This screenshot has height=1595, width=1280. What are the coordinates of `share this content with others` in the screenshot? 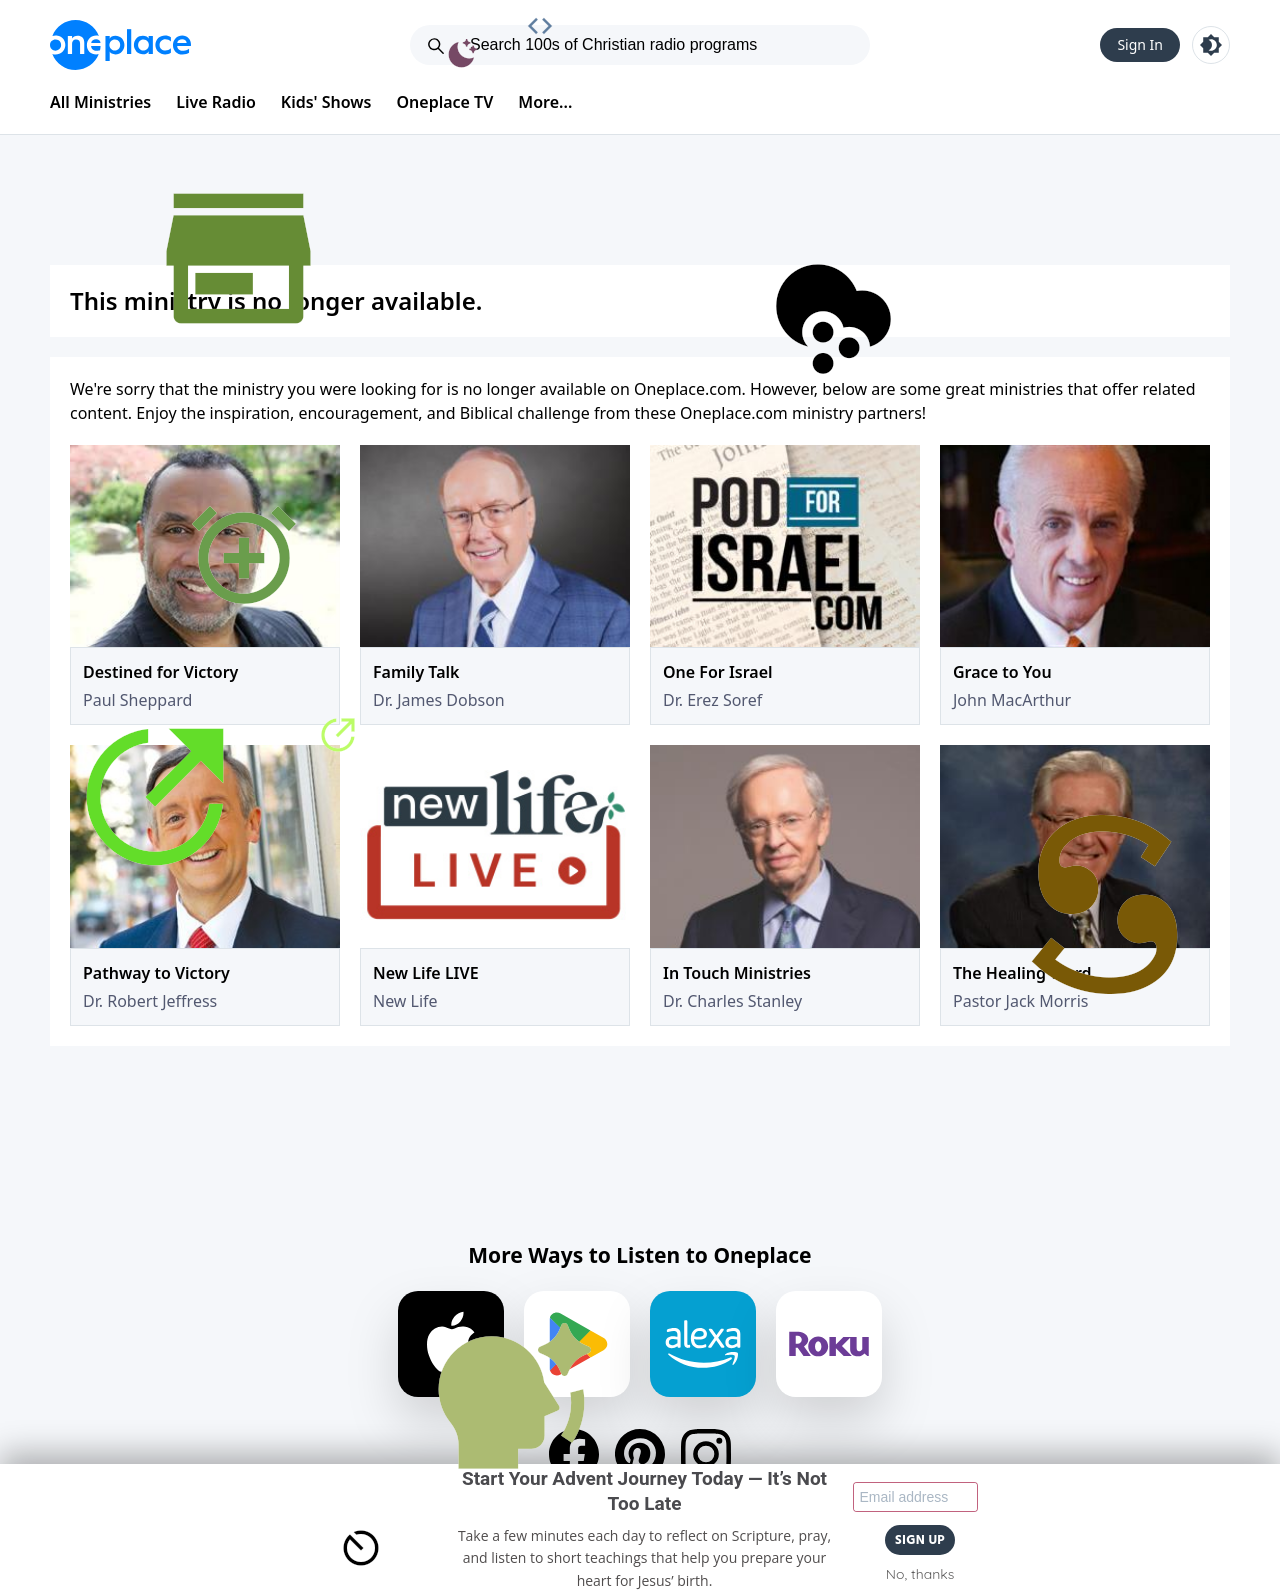 It's located at (338, 735).